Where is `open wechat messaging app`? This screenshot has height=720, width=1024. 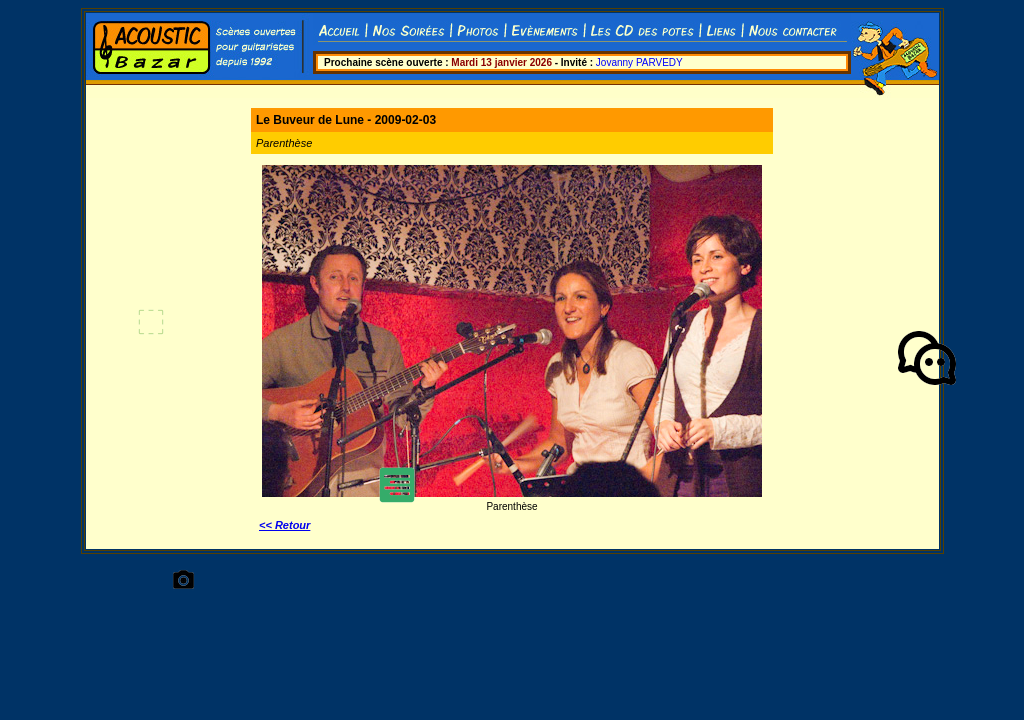 open wechat messaging app is located at coordinates (927, 358).